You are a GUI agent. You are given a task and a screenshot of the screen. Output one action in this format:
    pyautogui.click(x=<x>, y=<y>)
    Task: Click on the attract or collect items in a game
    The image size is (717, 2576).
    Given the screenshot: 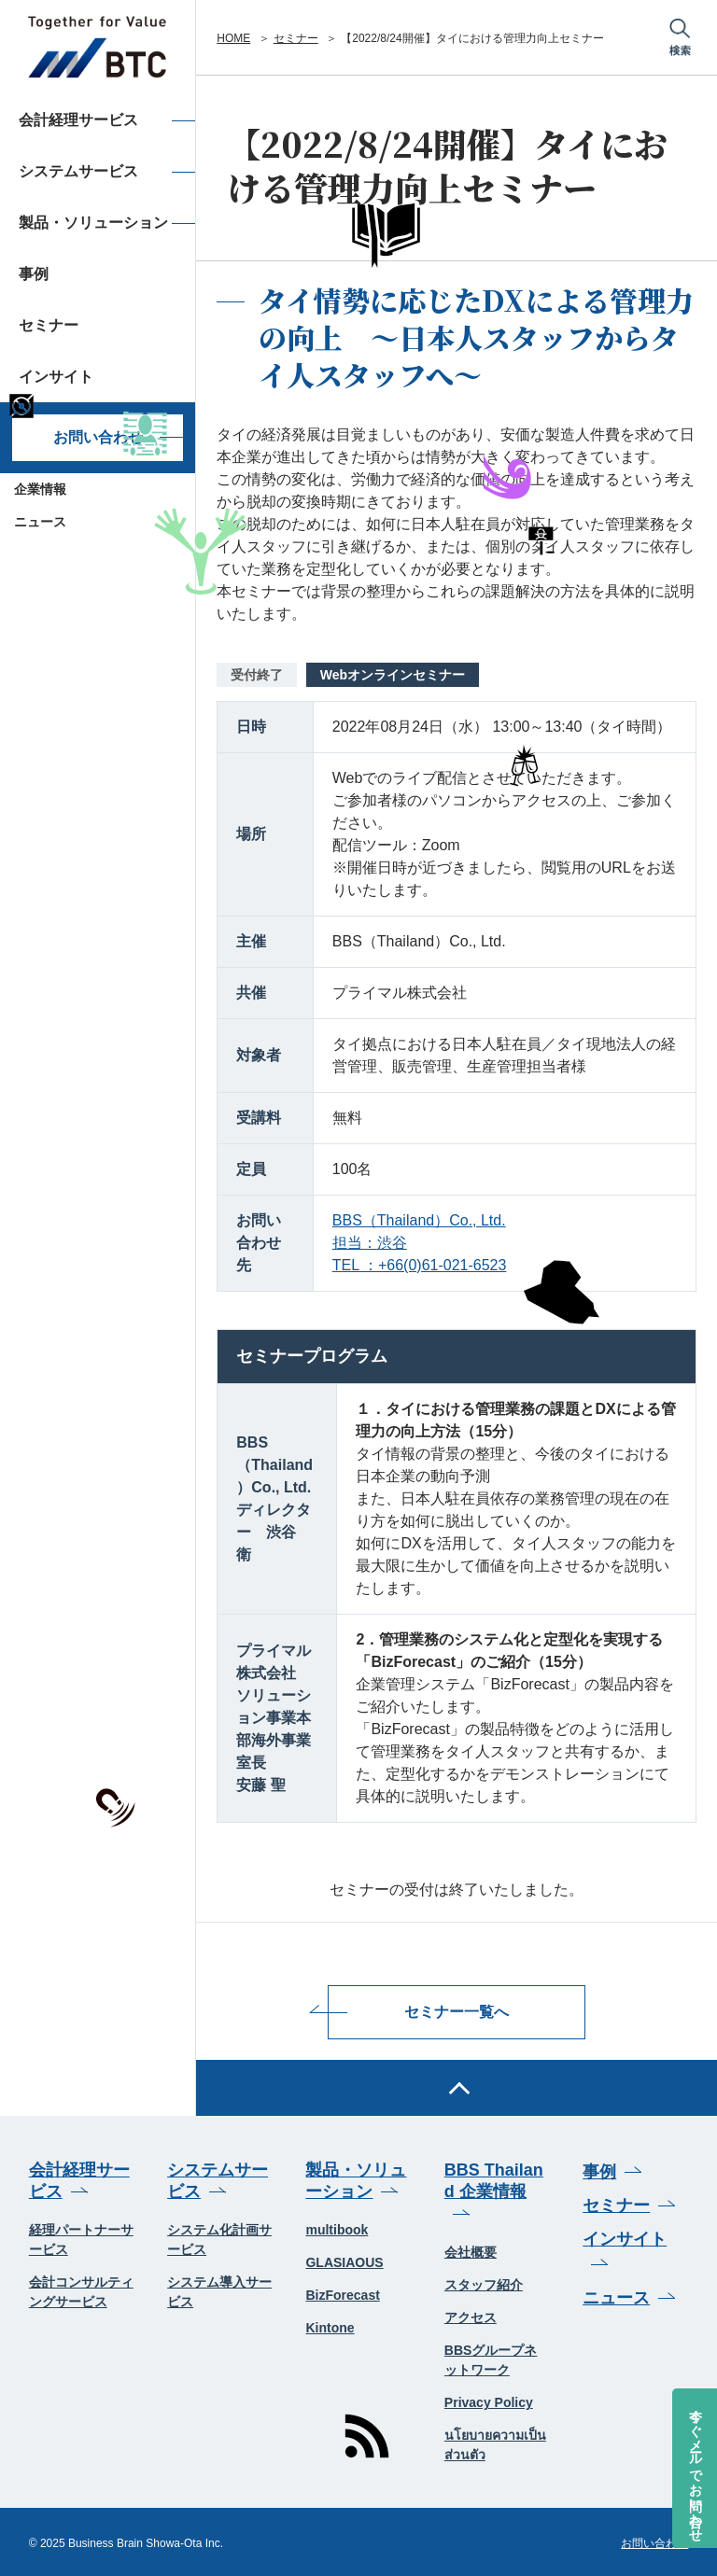 What is the action you would take?
    pyautogui.click(x=115, y=1807)
    